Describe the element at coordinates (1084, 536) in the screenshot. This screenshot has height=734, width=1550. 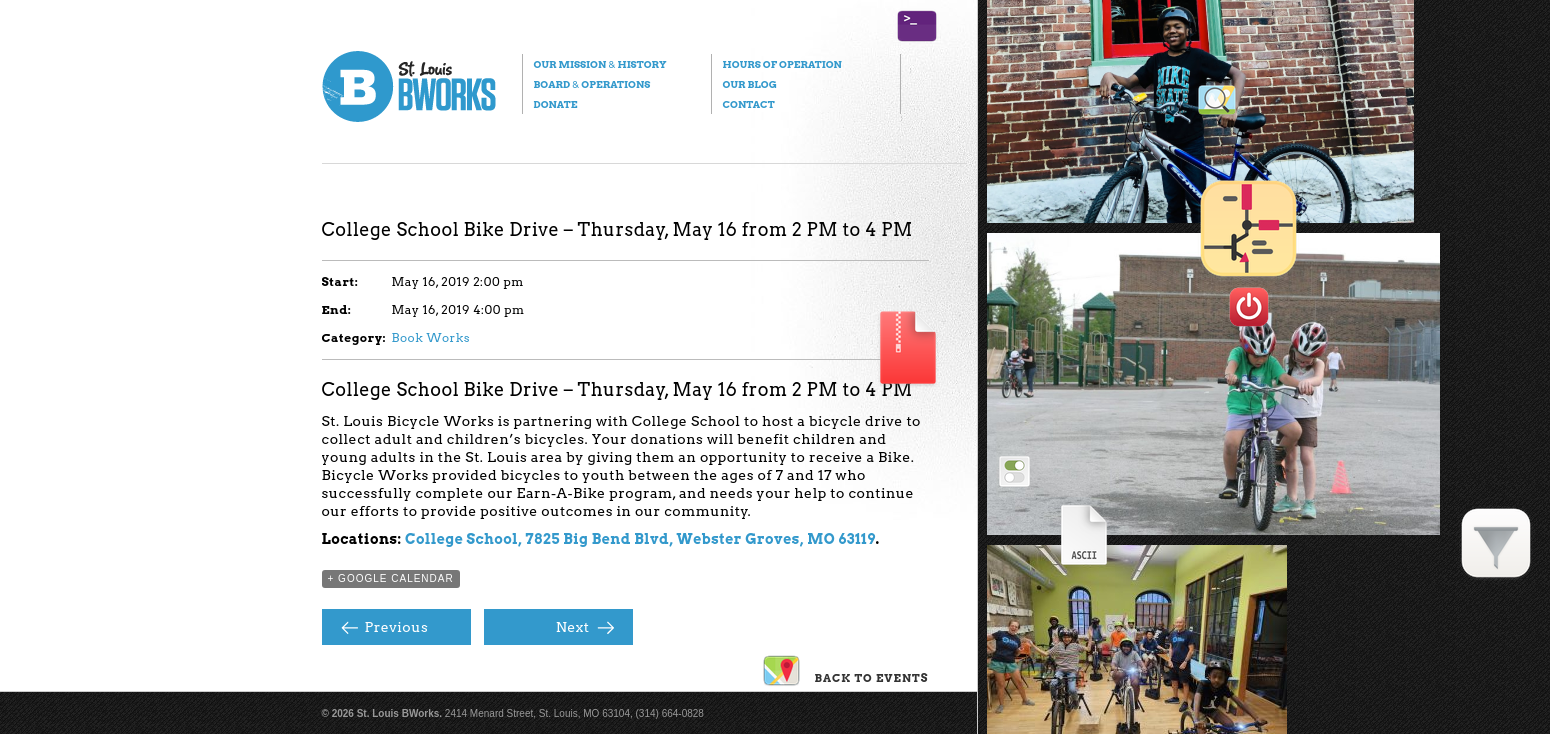
I see `a plain text or ascii file type indicator` at that location.